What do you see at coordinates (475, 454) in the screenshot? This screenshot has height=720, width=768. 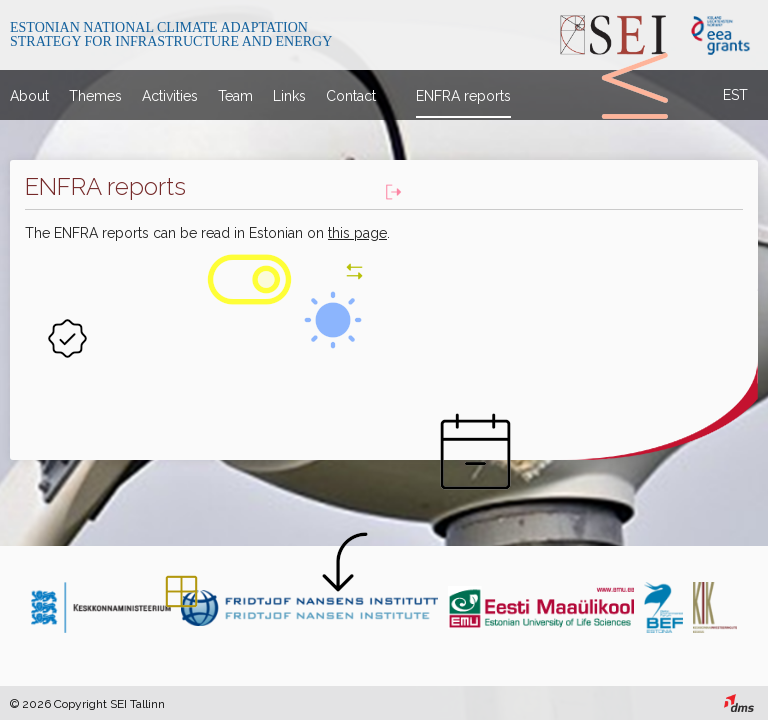 I see `remove an event from your calendar` at bounding box center [475, 454].